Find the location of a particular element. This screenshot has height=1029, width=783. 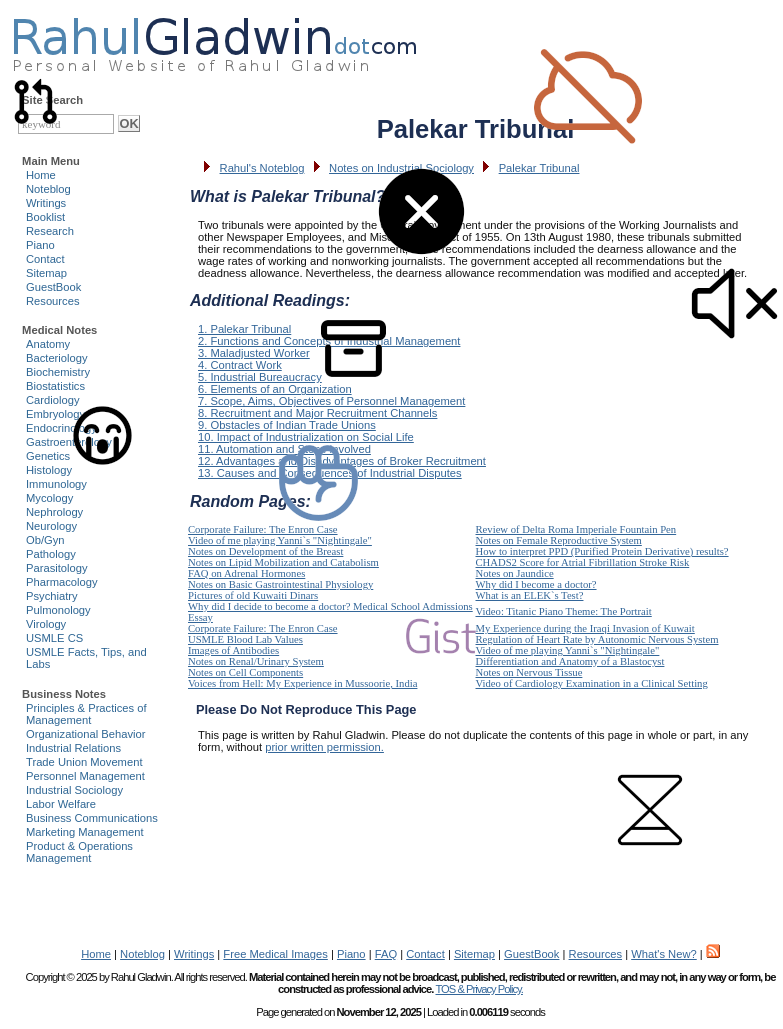

navigate to GitHub Gist service is located at coordinates (442, 636).